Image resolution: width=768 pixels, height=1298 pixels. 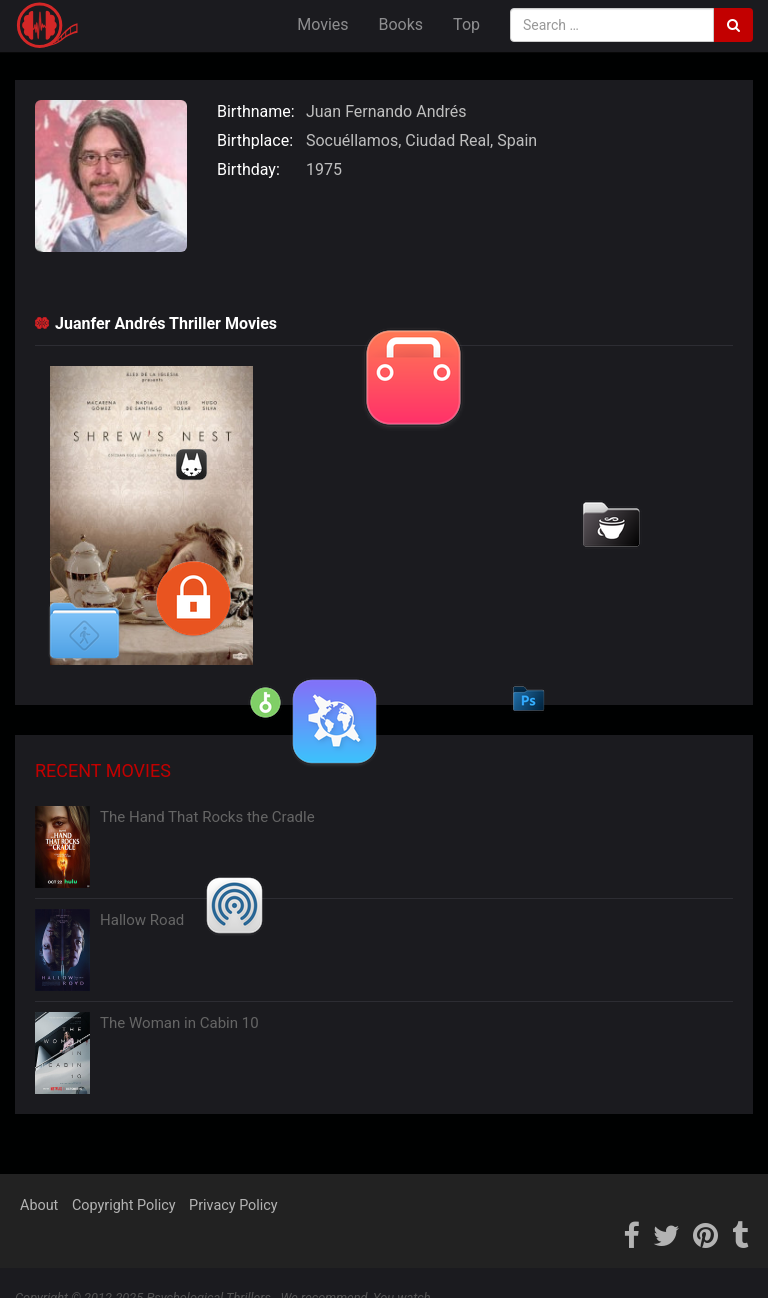 What do you see at coordinates (191, 464) in the screenshot?
I see `launch the stray video game app` at bounding box center [191, 464].